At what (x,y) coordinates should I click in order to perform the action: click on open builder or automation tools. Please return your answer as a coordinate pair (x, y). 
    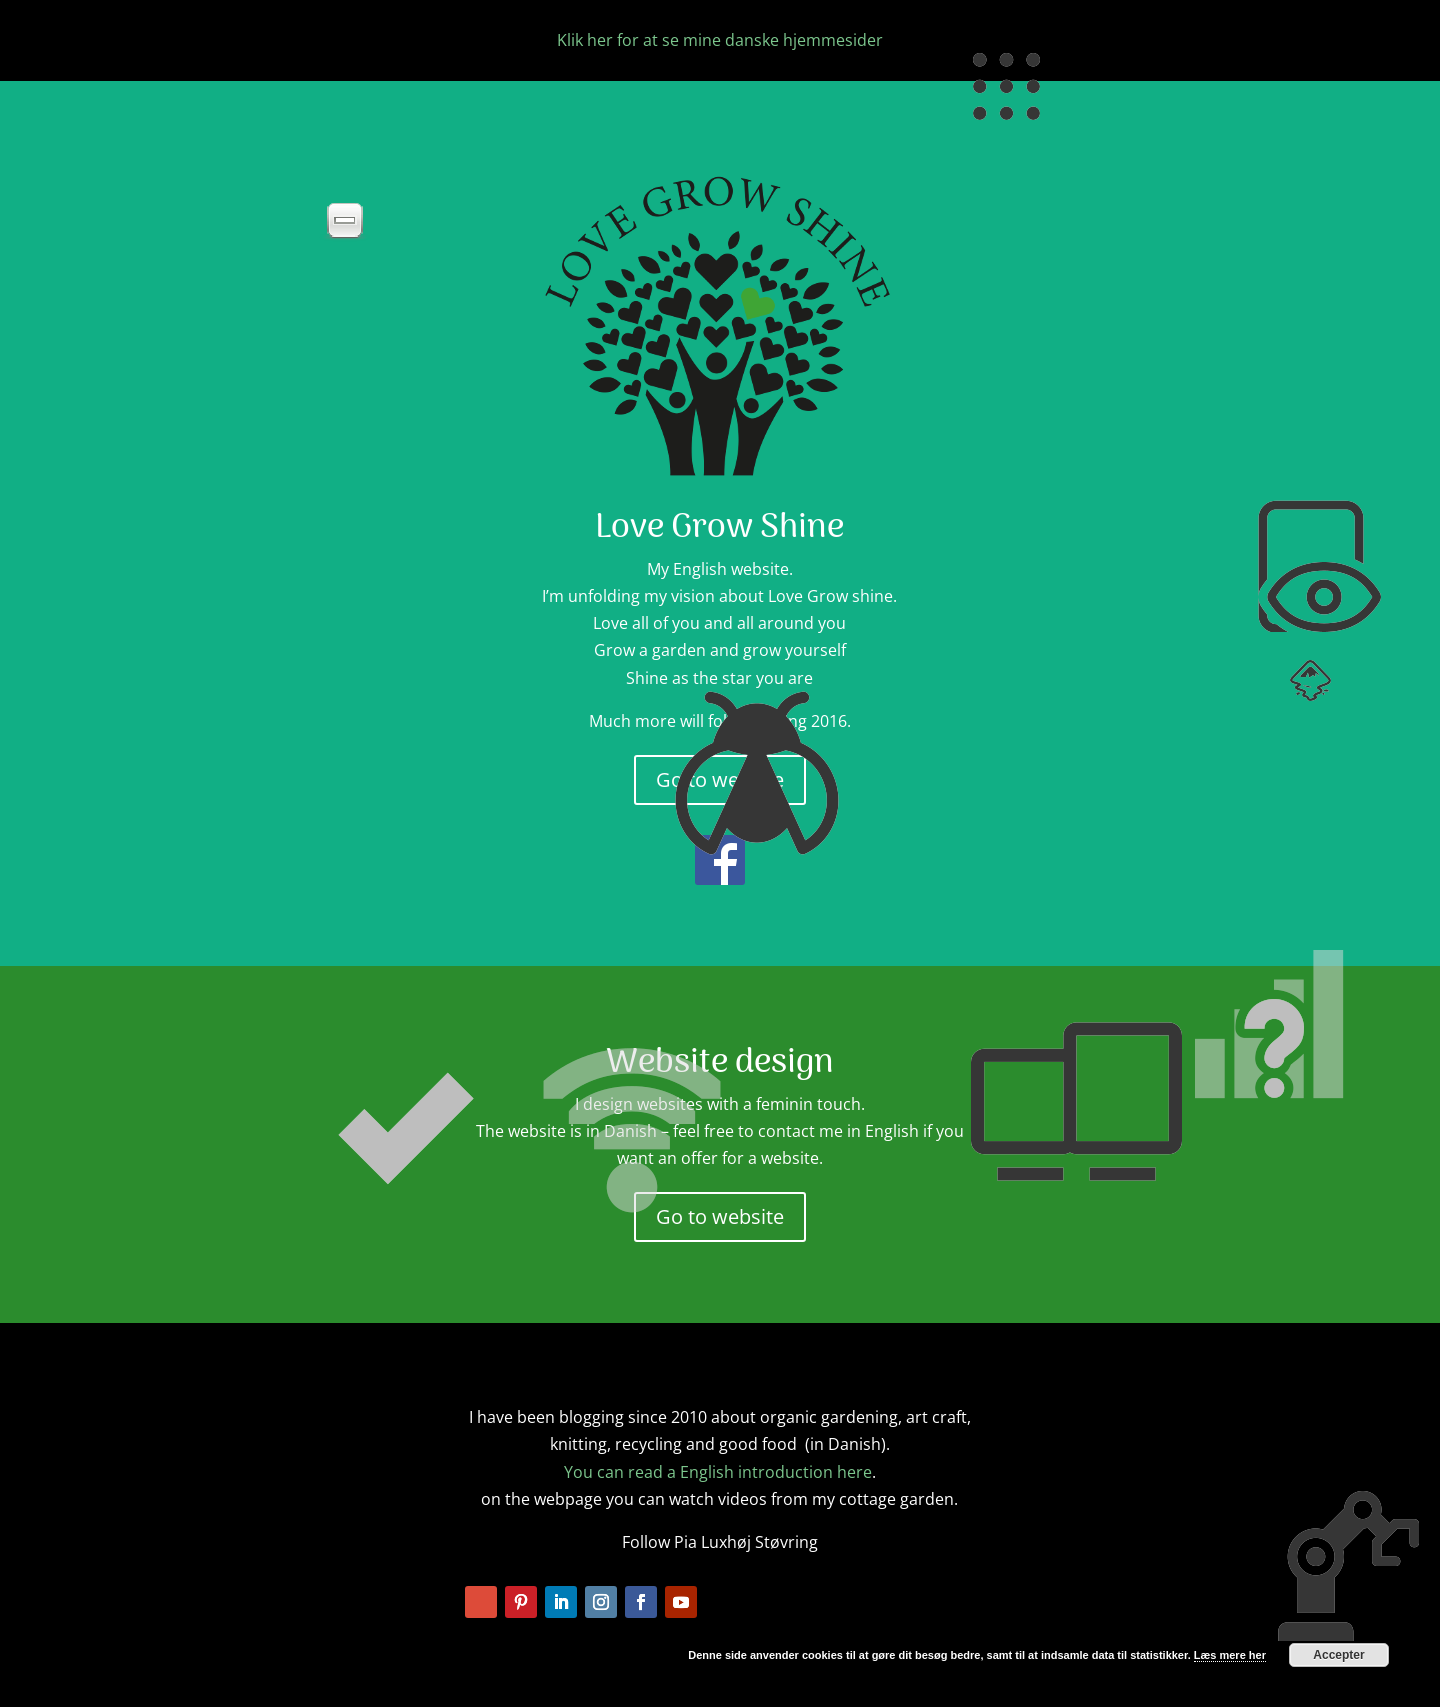
    Looking at the image, I should click on (1344, 1566).